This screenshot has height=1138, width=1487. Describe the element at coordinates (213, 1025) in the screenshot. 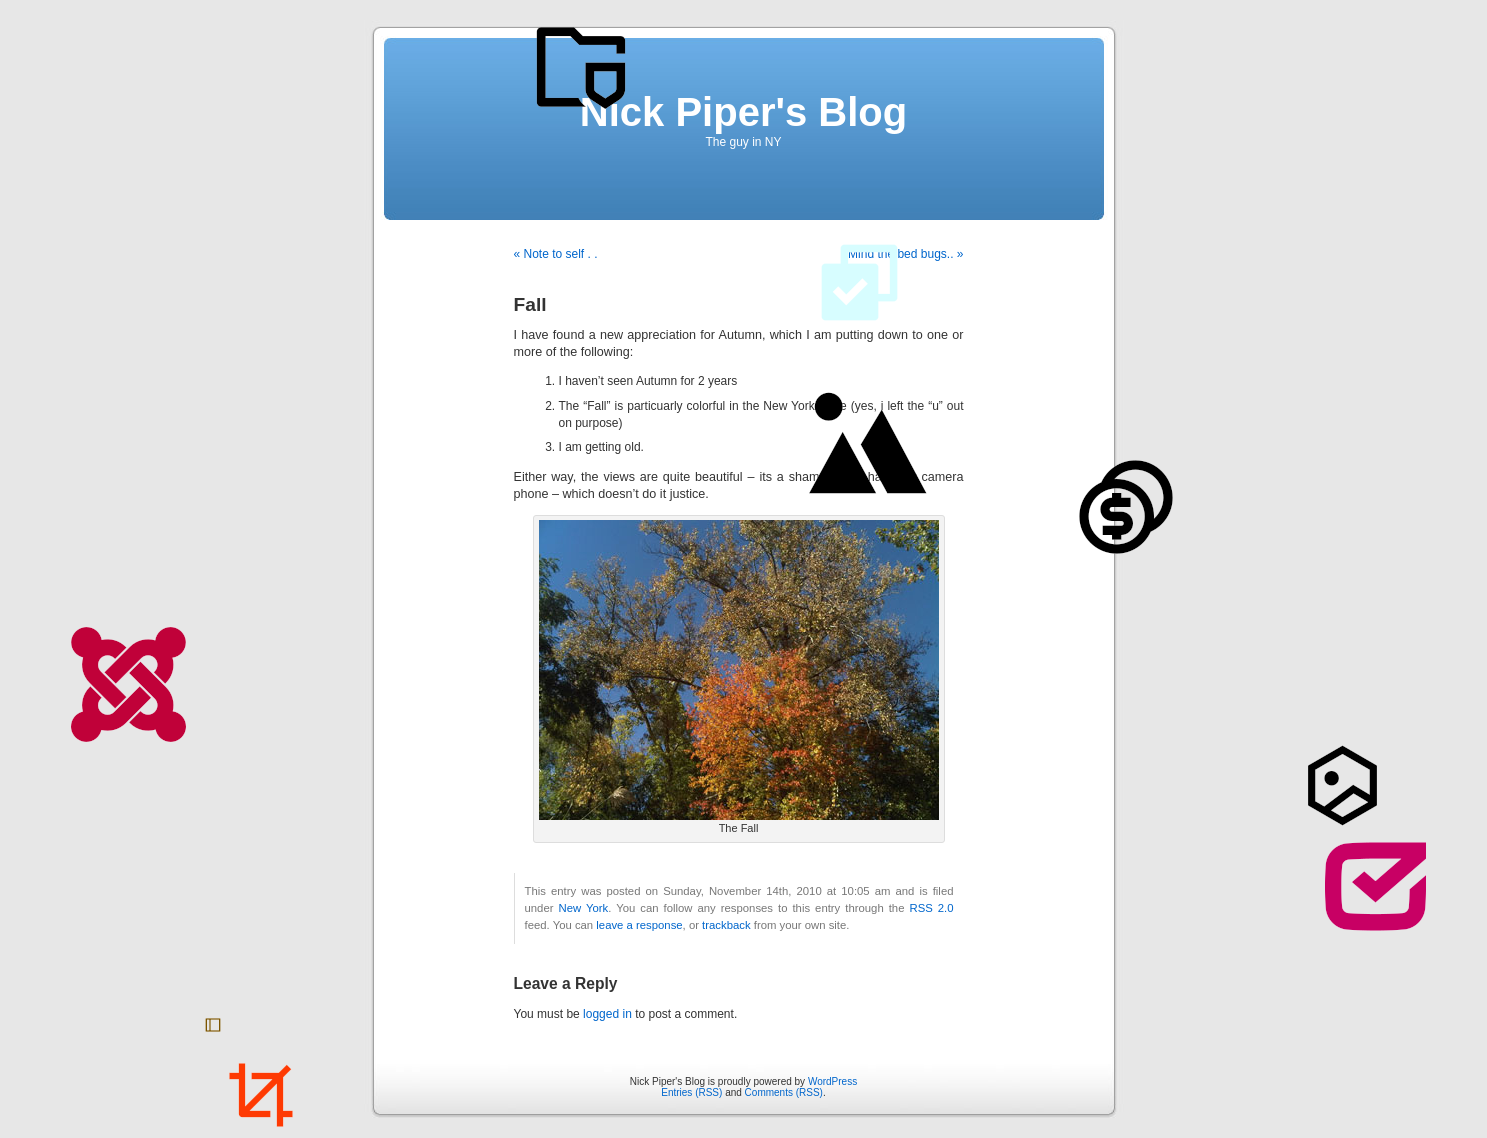

I see `switch to left sidebar layout` at that location.